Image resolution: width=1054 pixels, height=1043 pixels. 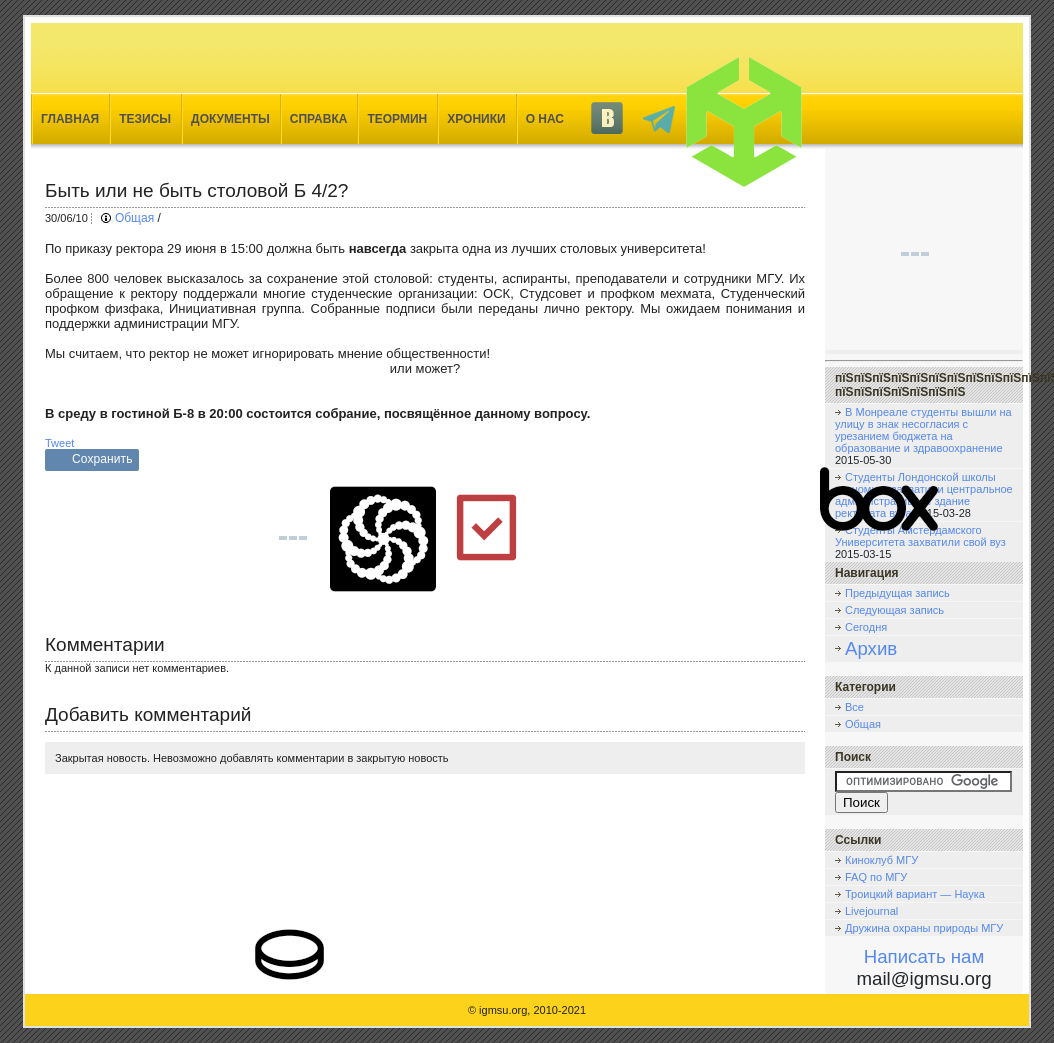 I want to click on mark task as complete, so click(x=486, y=527).